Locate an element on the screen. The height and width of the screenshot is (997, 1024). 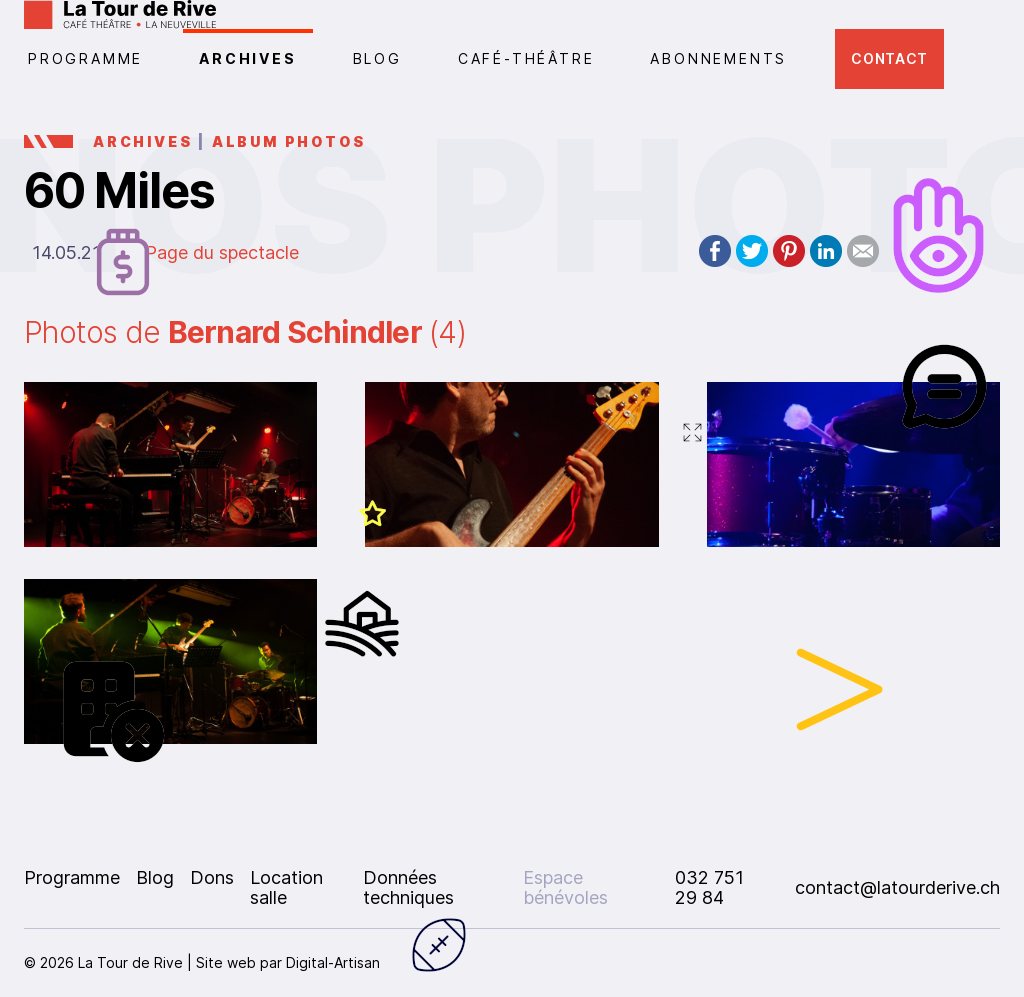
access hand tracking or gesture recognition settings is located at coordinates (938, 235).